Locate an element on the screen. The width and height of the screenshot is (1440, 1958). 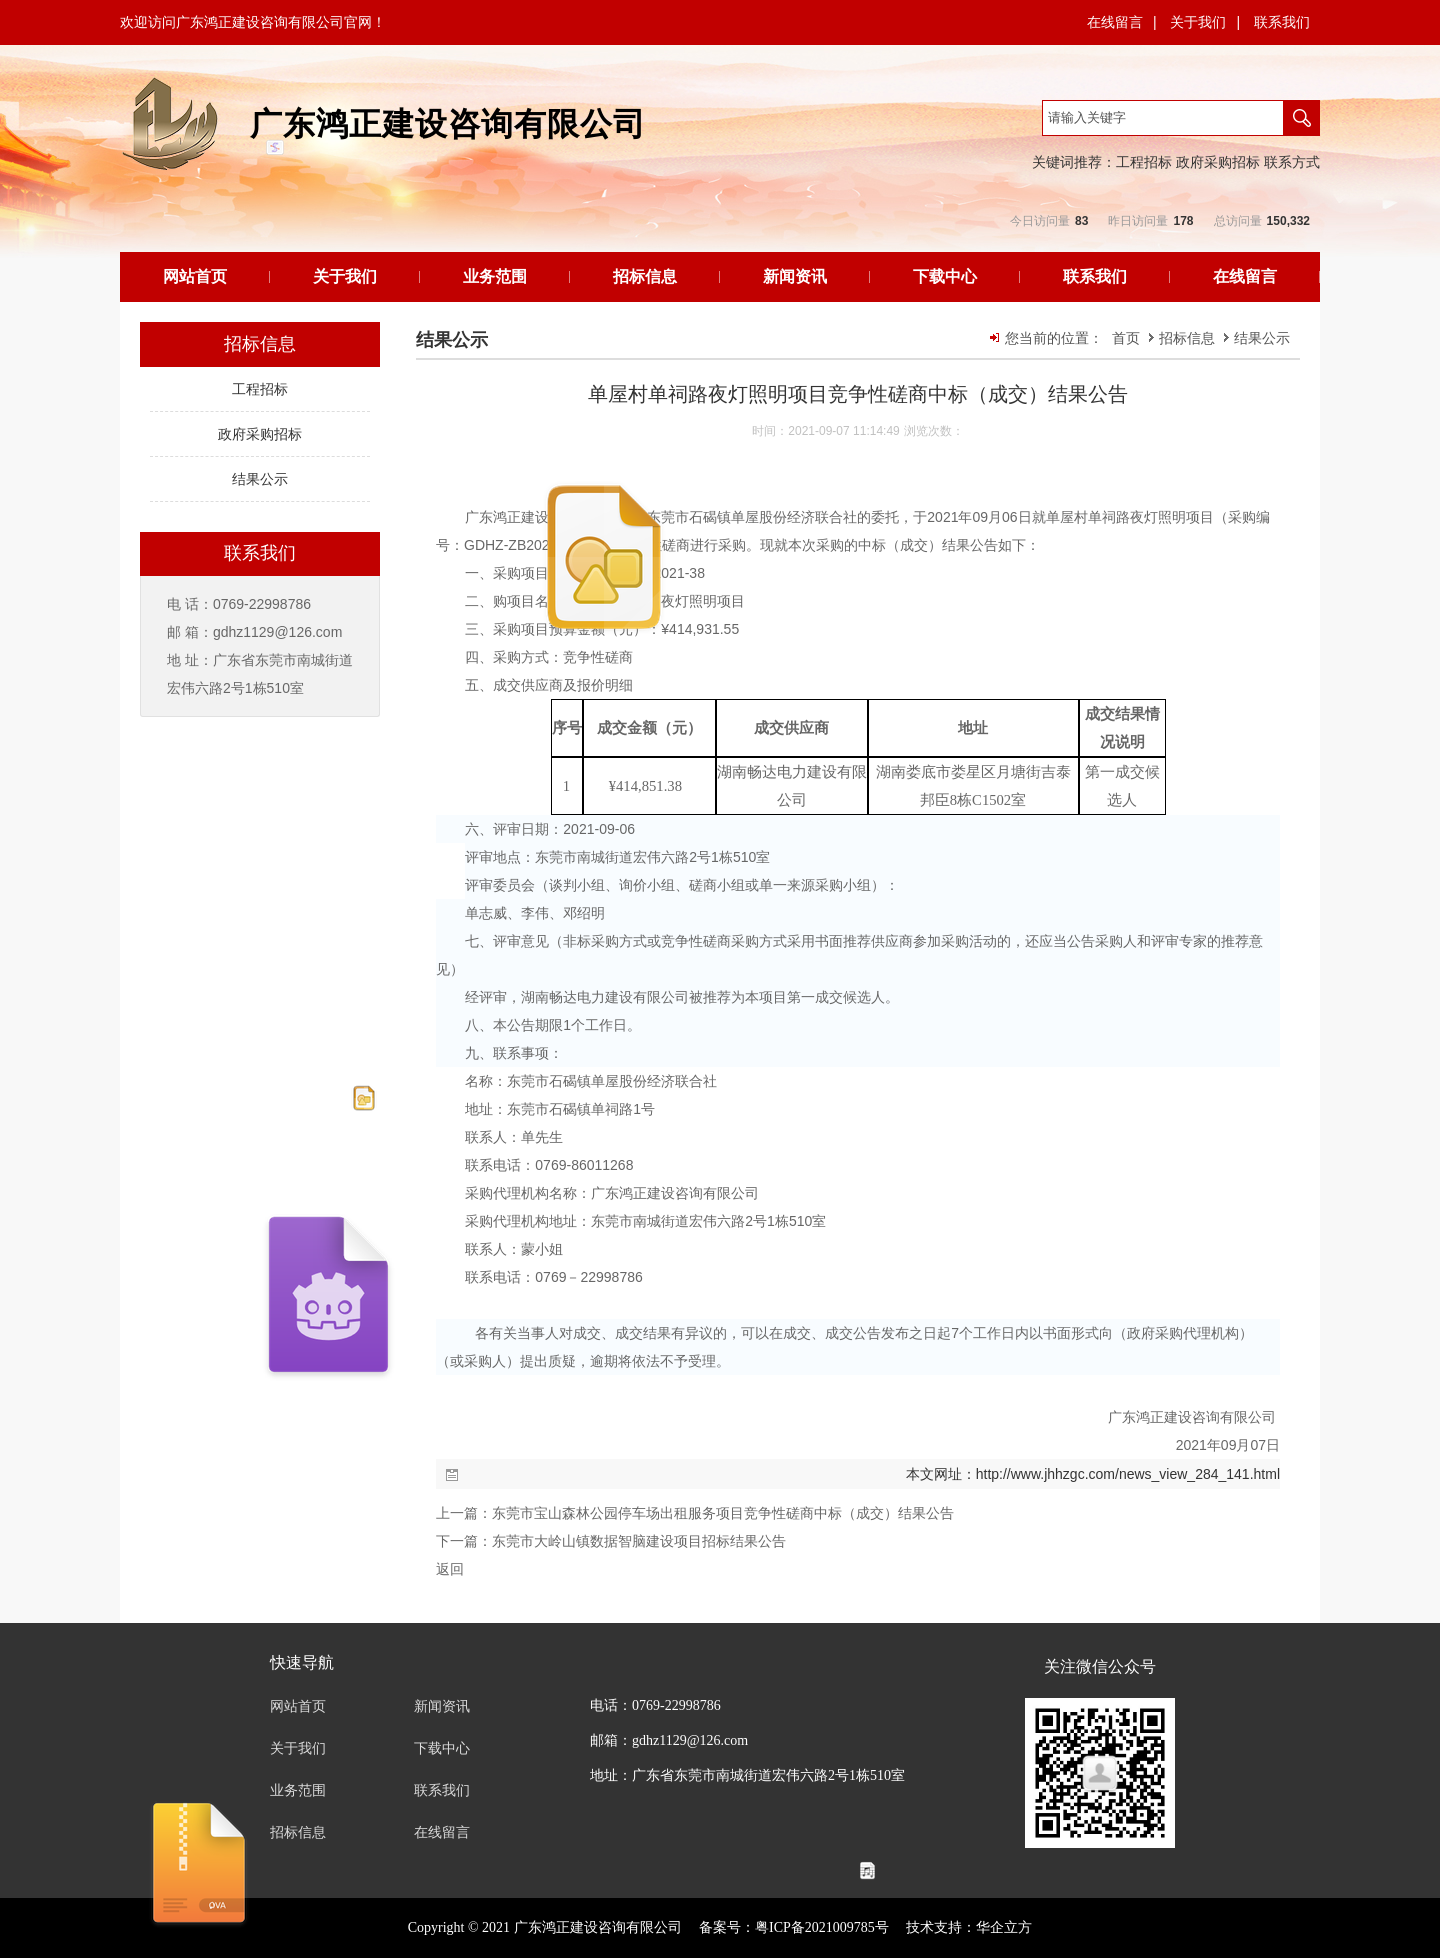
open a vector graphics document is located at coordinates (604, 557).